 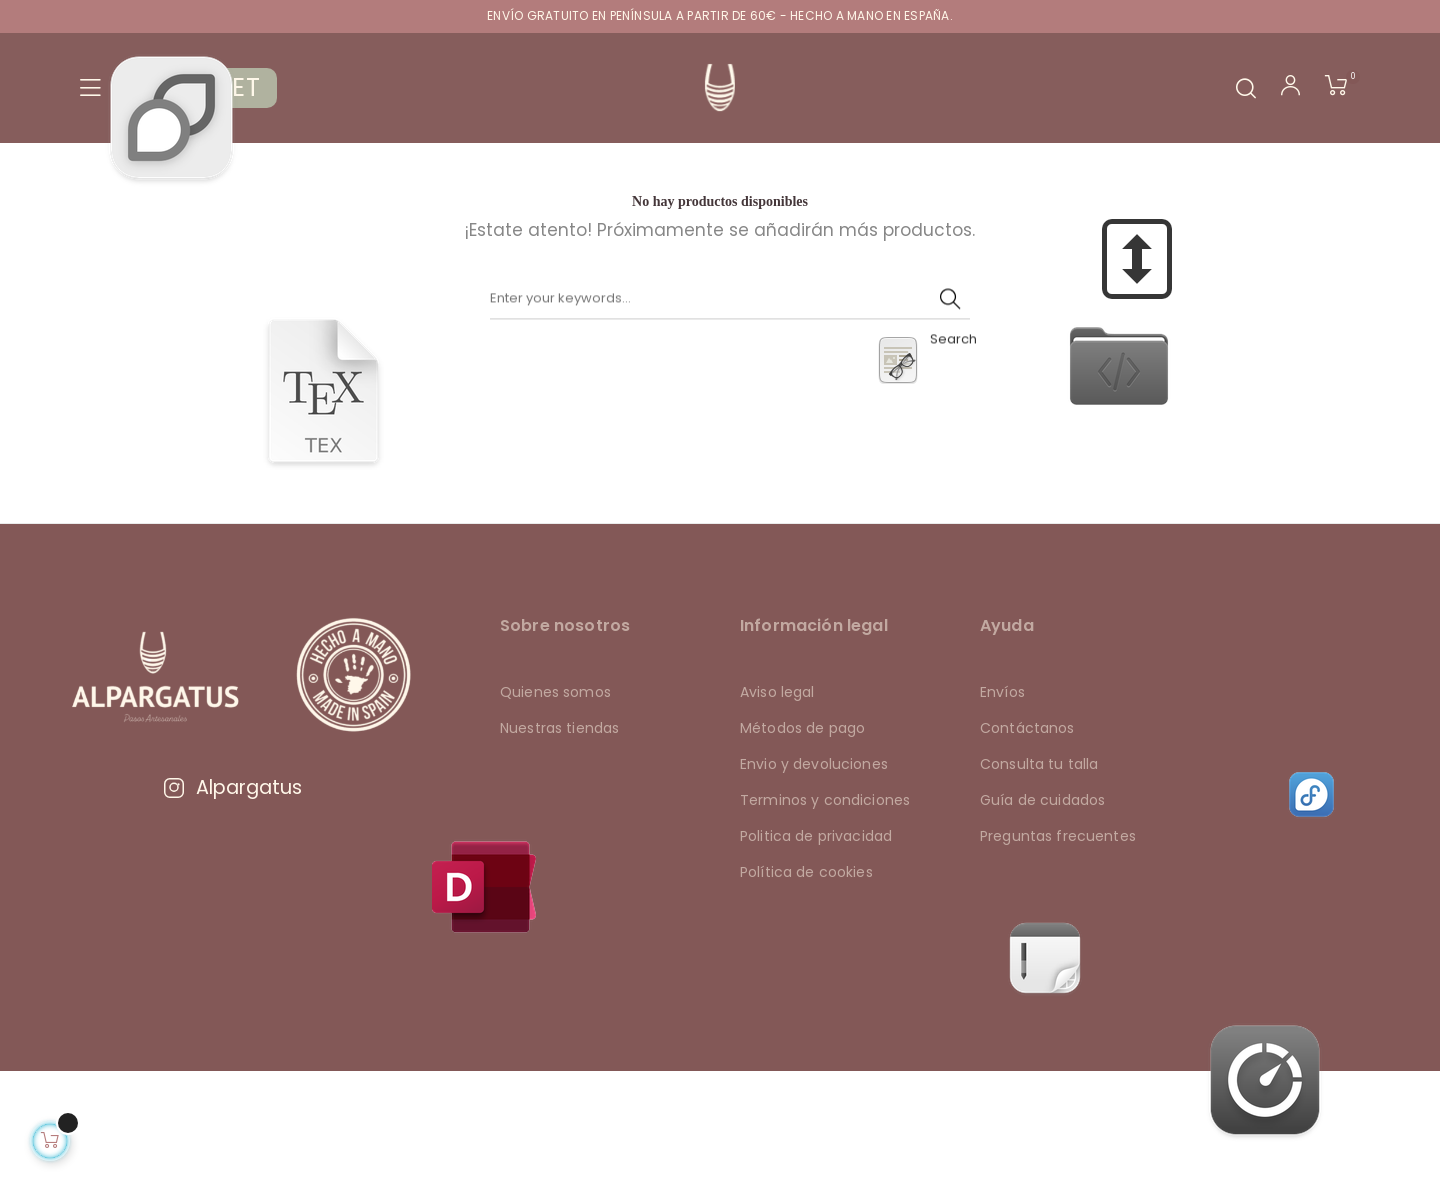 I want to click on open your code projects folder, so click(x=1119, y=366).